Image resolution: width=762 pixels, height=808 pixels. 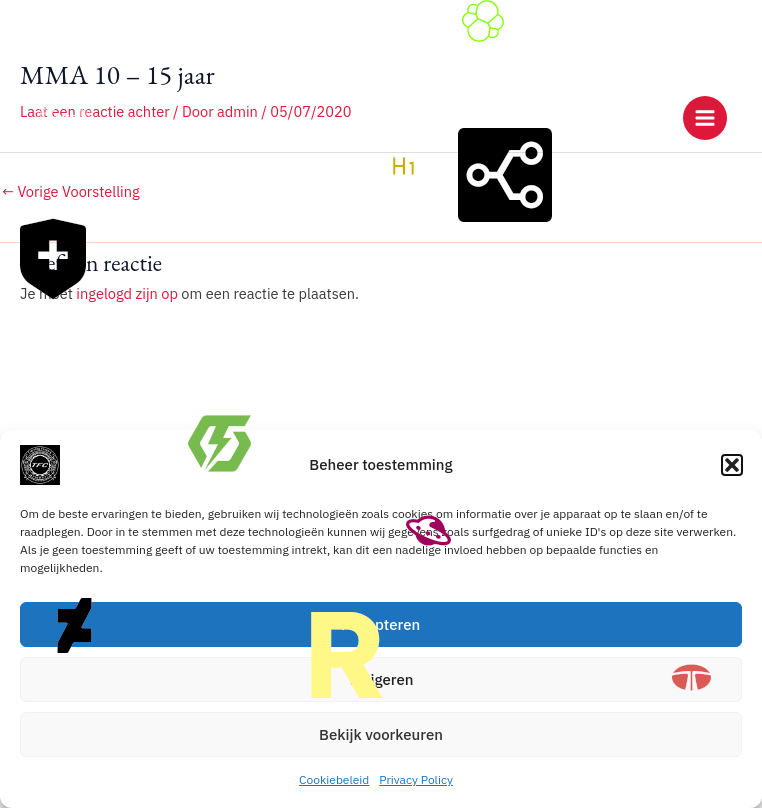 I want to click on tata group company logo, so click(x=691, y=677).